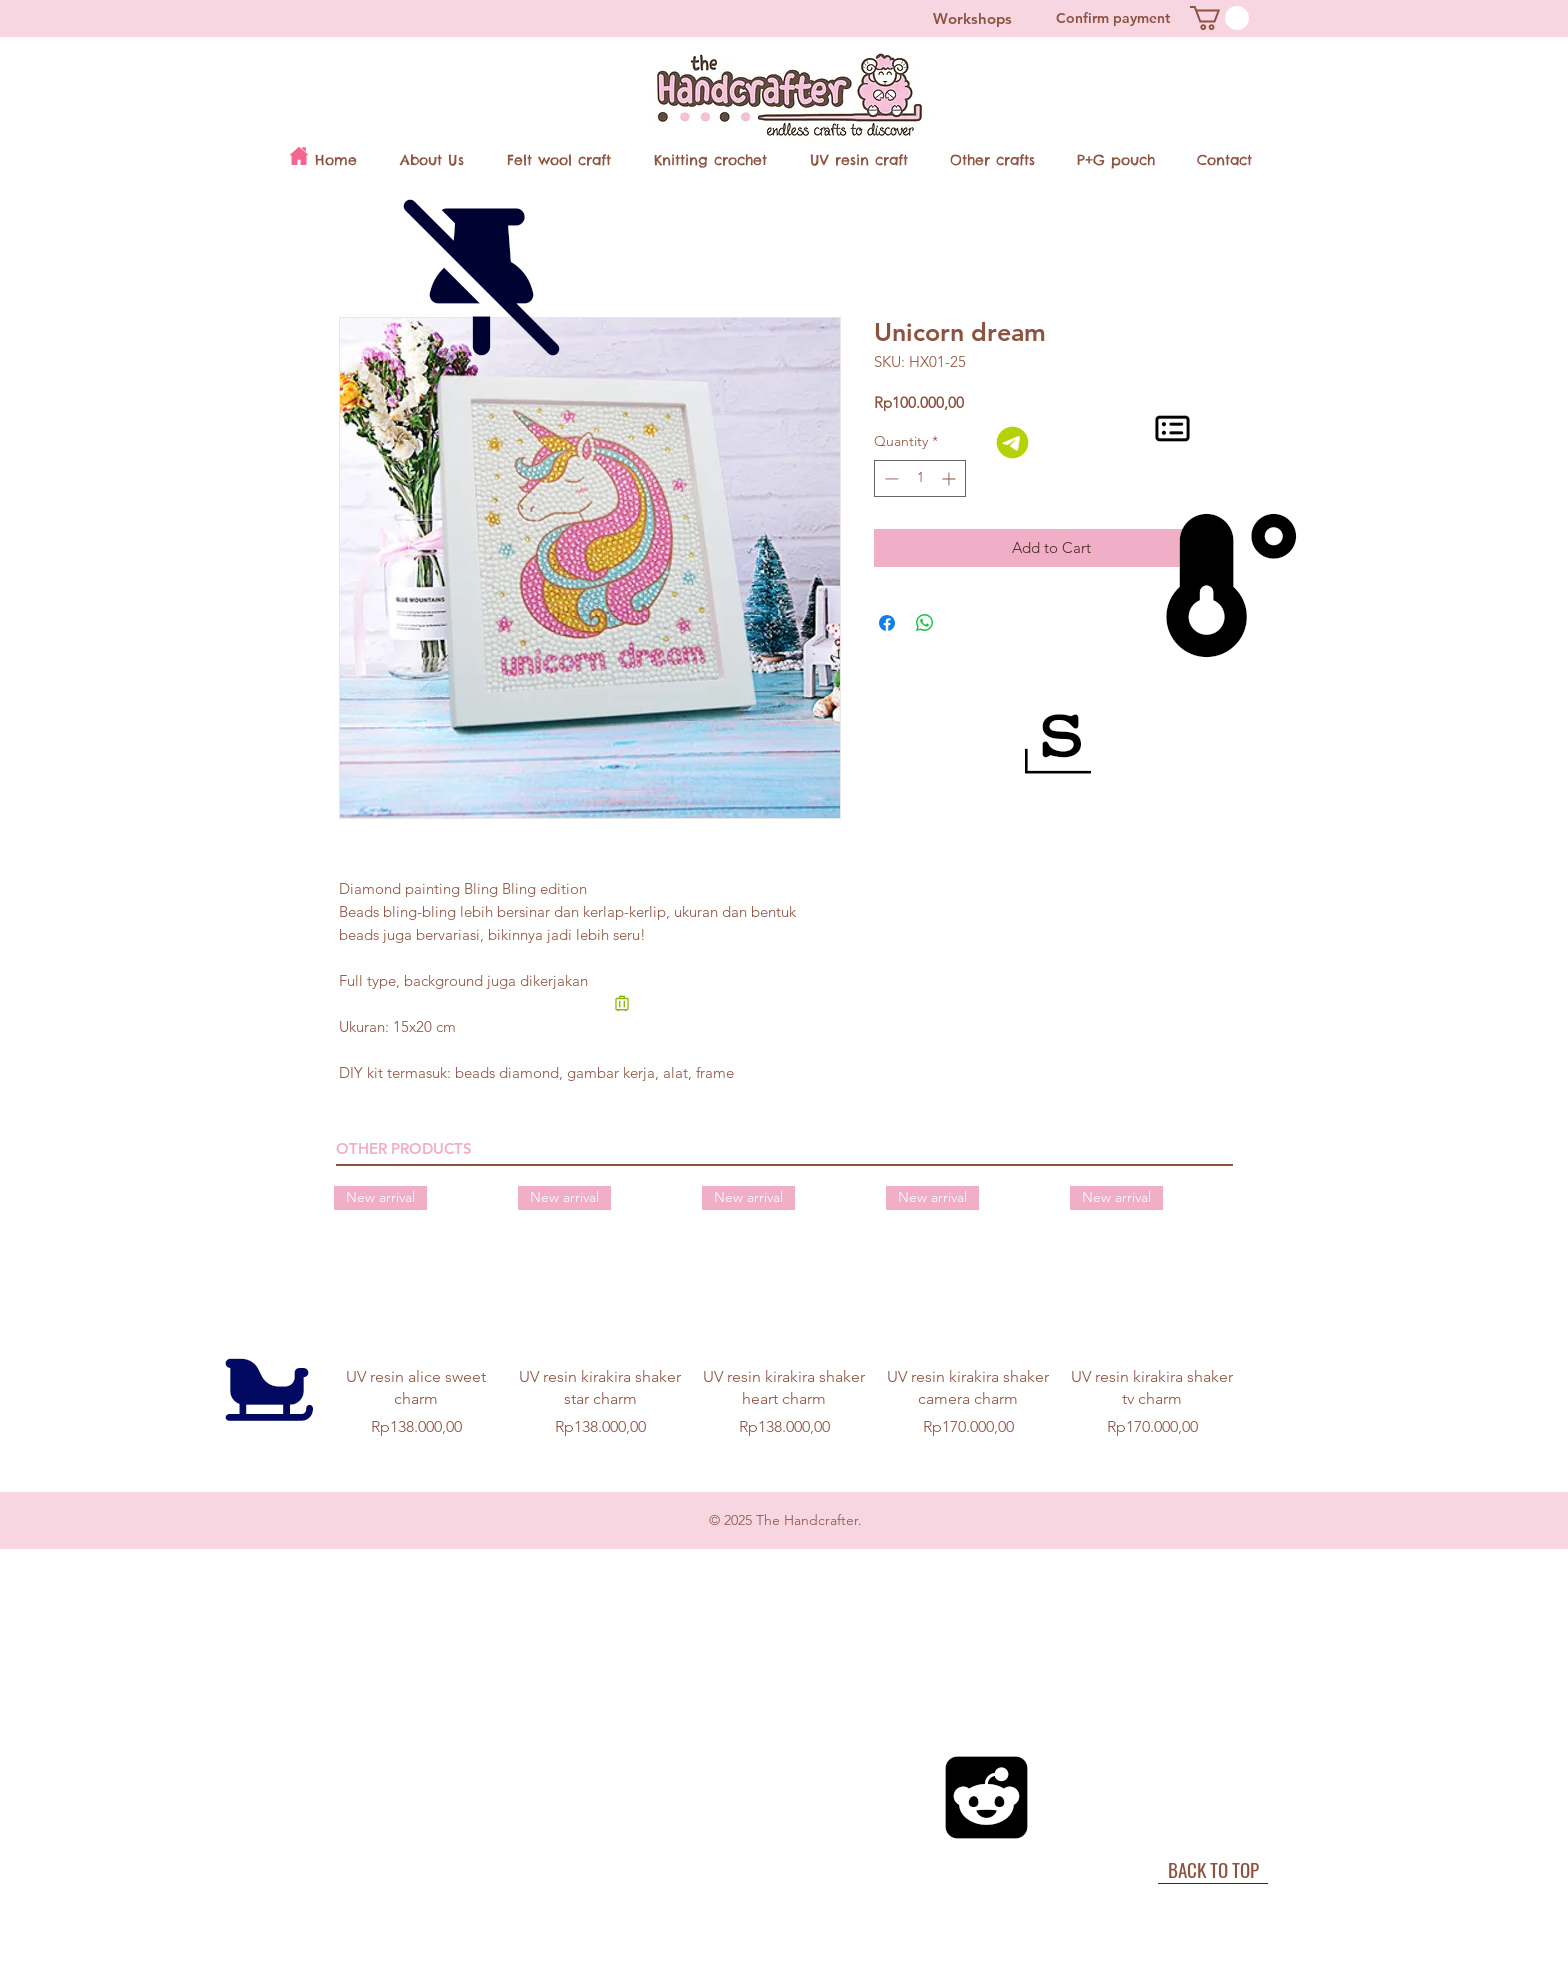 This screenshot has width=1568, height=1979. I want to click on unpin this item, so click(481, 277).